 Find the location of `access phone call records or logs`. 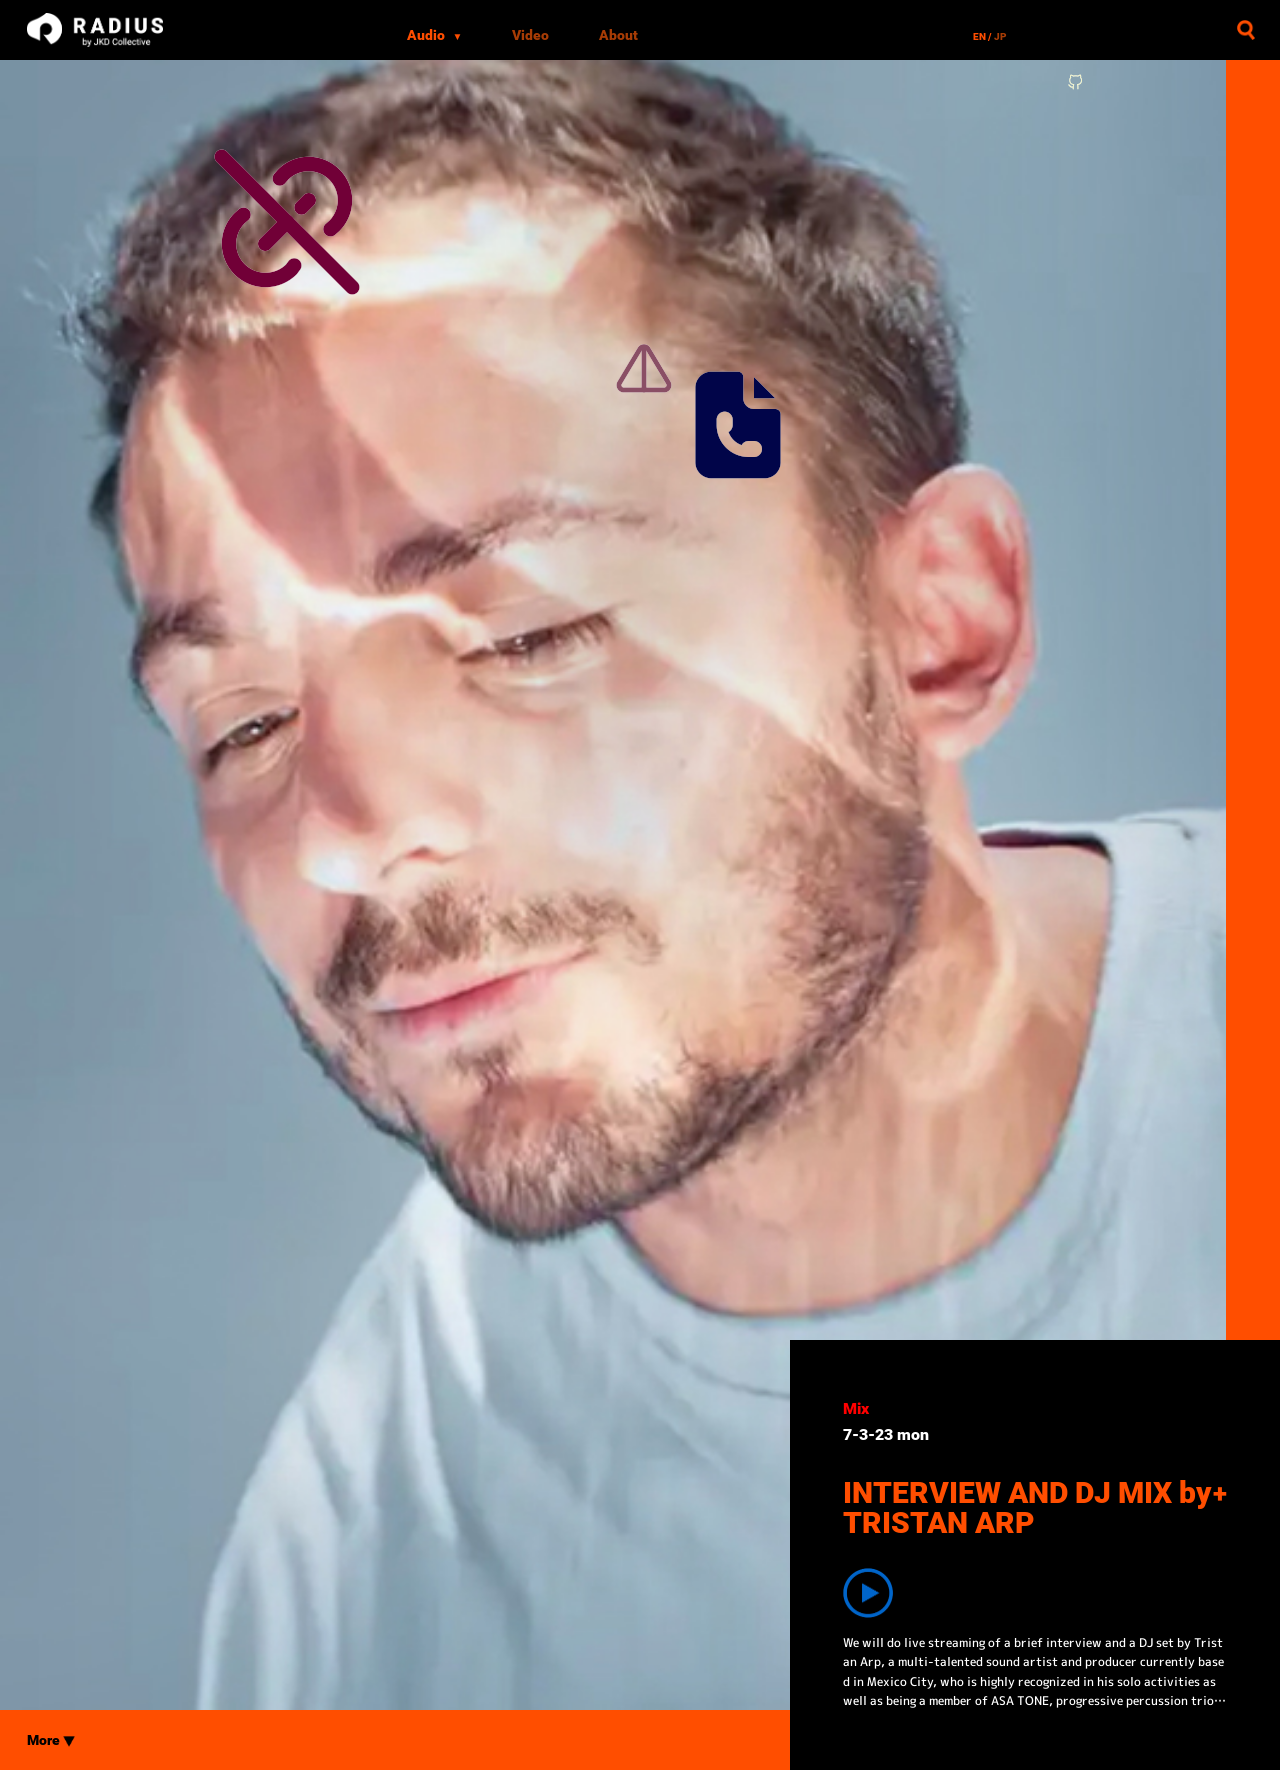

access phone call records or logs is located at coordinates (738, 425).